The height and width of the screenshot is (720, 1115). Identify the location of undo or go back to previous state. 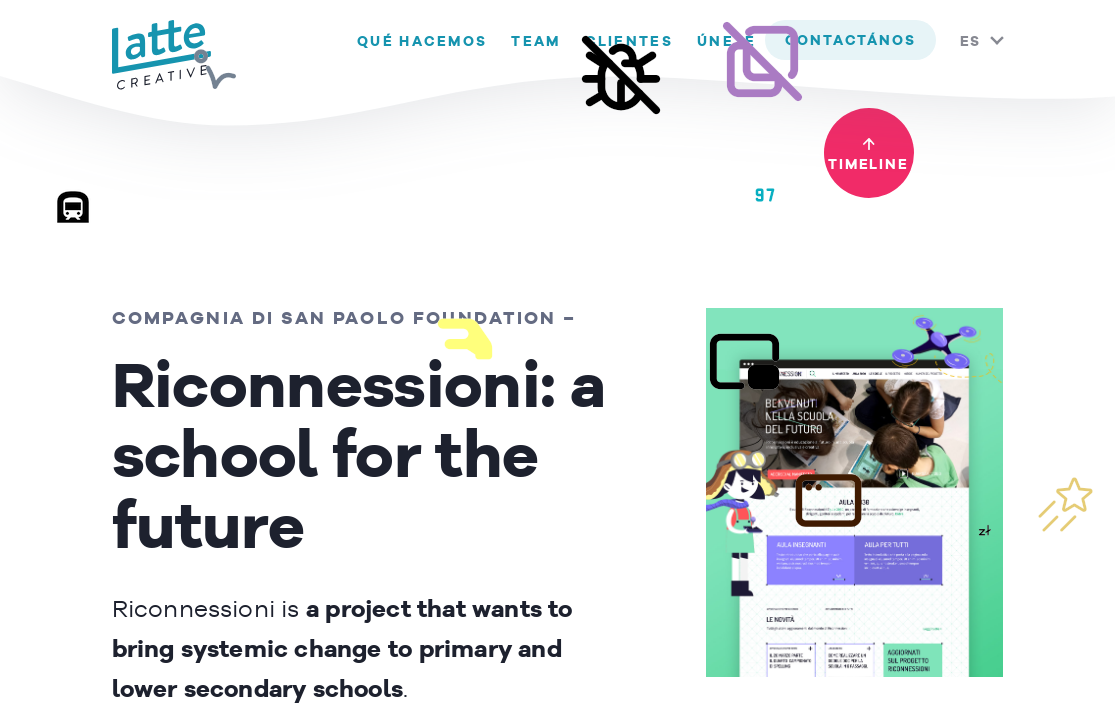
(215, 68).